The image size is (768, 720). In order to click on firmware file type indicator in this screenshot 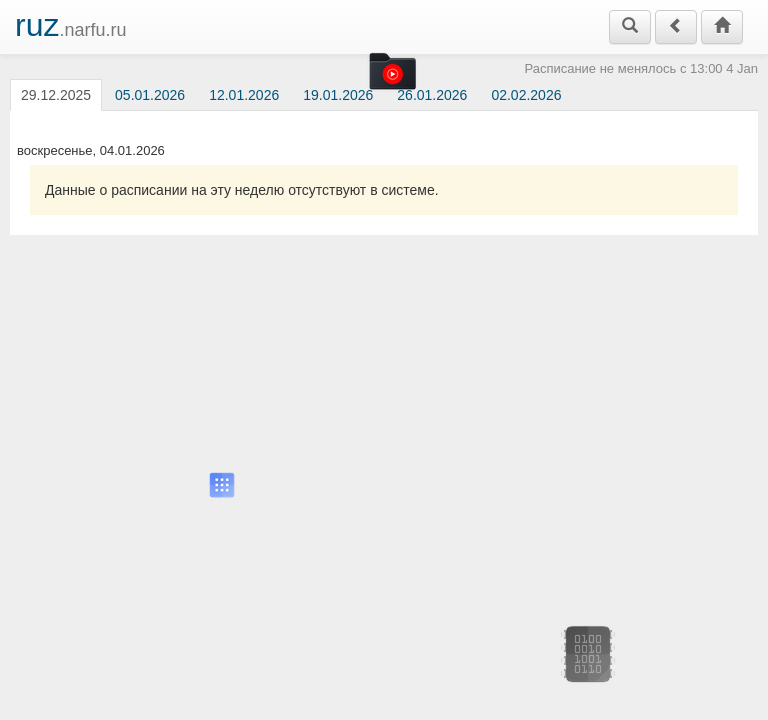, I will do `click(588, 654)`.